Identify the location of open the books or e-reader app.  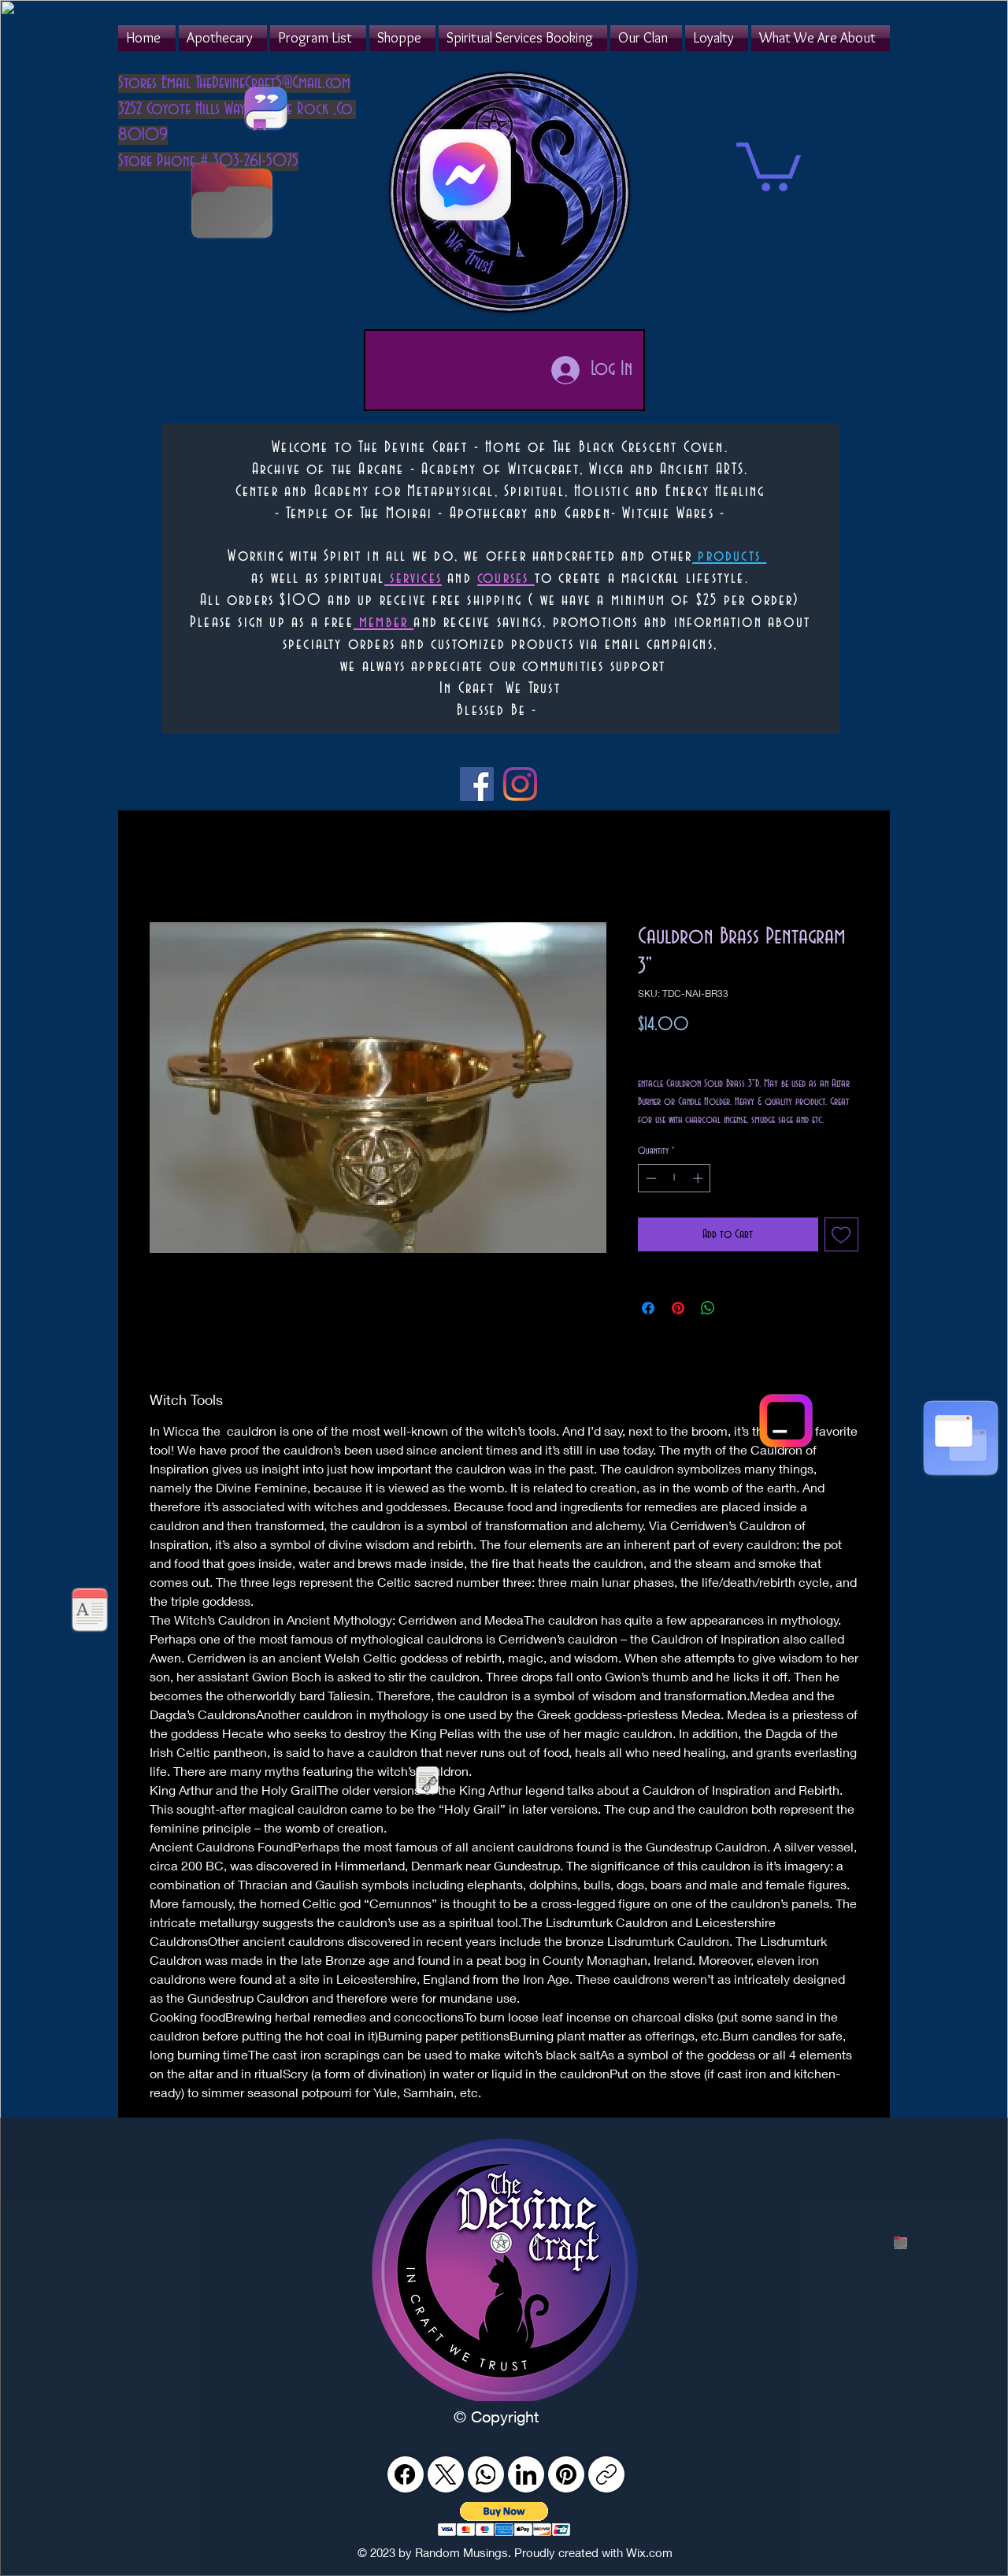
(90, 1610).